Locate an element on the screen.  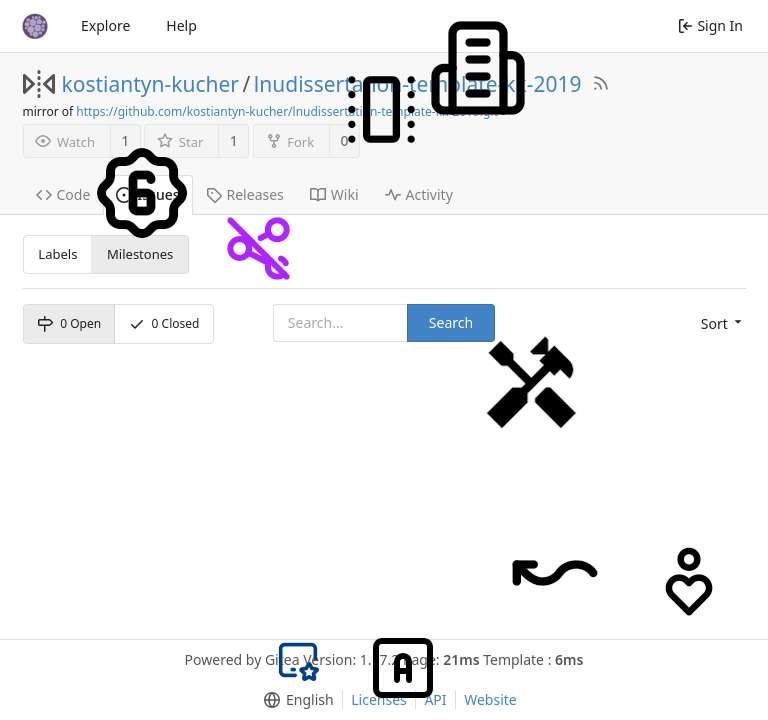
mark this tablet as a favorite device is located at coordinates (298, 660).